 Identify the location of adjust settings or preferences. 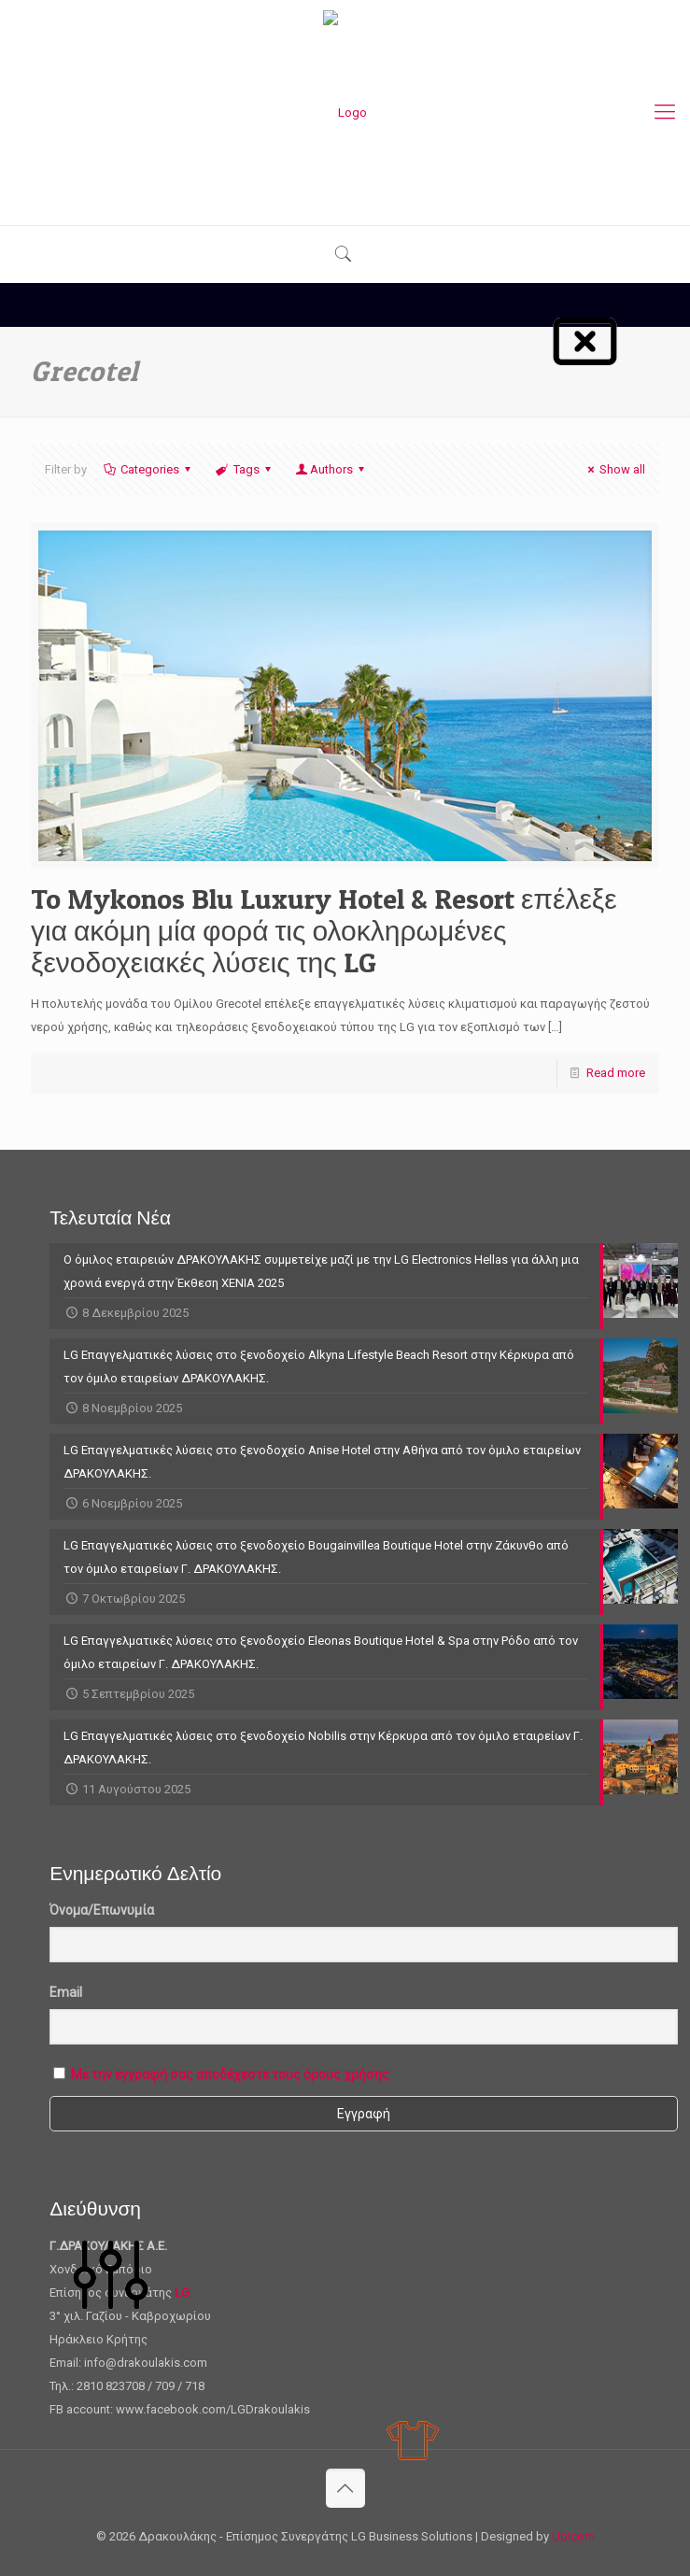
(110, 2274).